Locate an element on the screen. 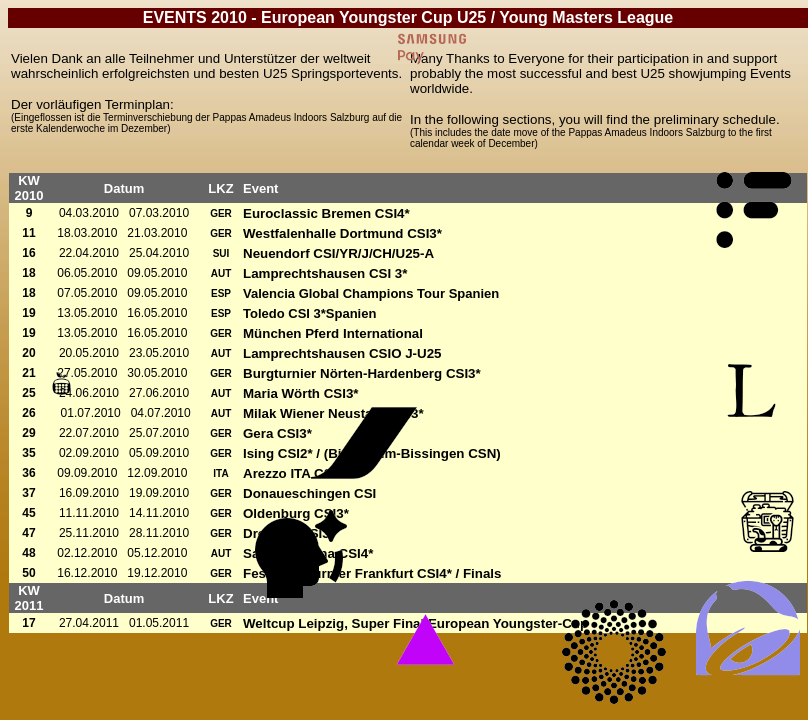  nutritionix logo is located at coordinates (61, 383).